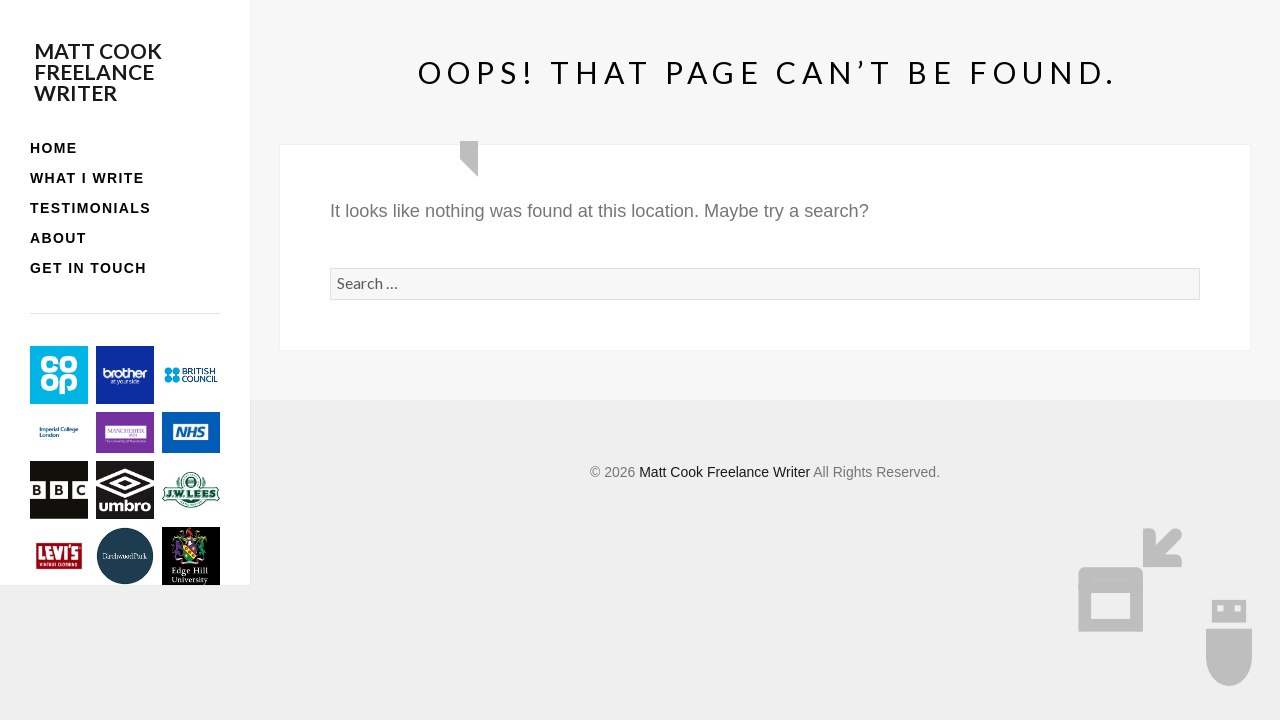  Describe the element at coordinates (1130, 580) in the screenshot. I see `restore window to previous size` at that location.